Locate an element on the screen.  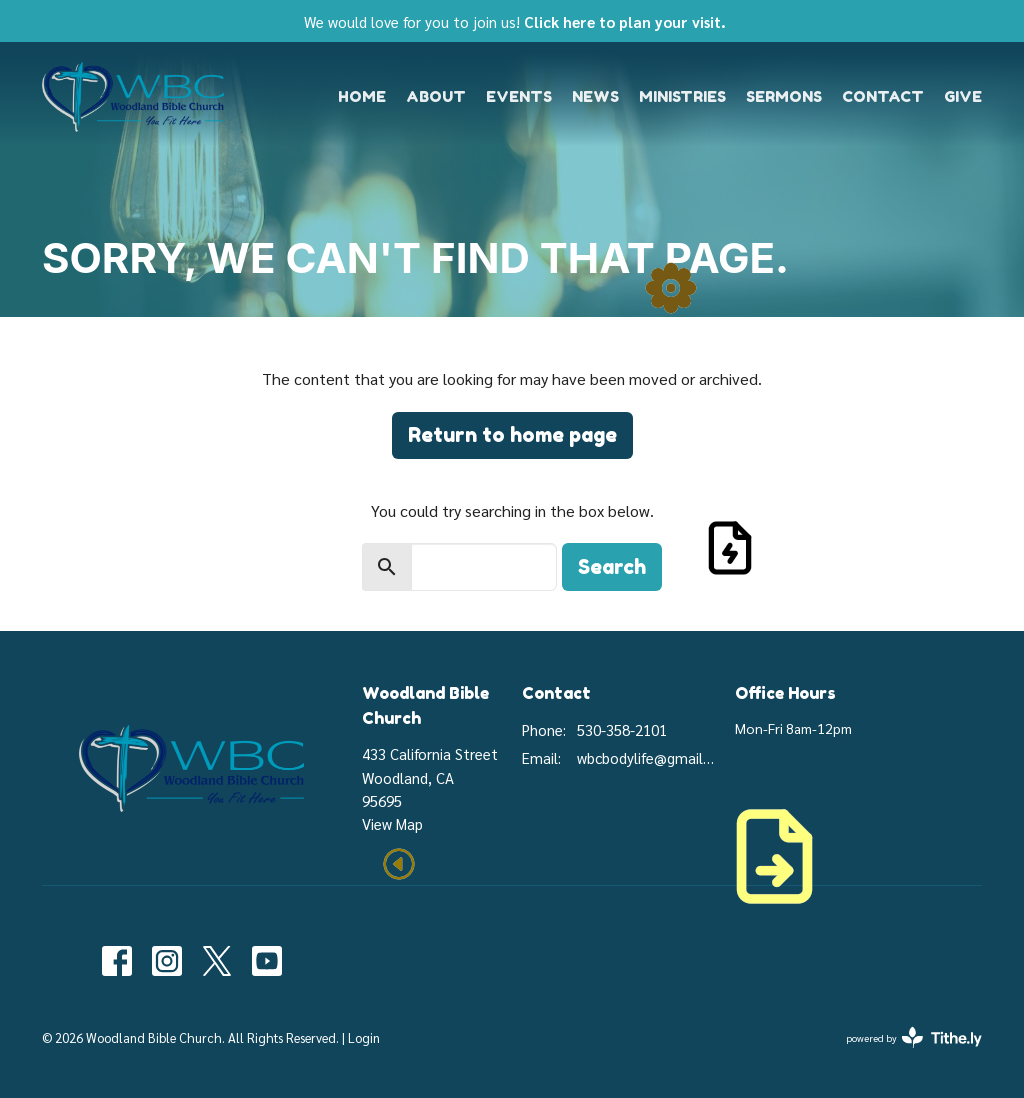
export or send file is located at coordinates (774, 856).